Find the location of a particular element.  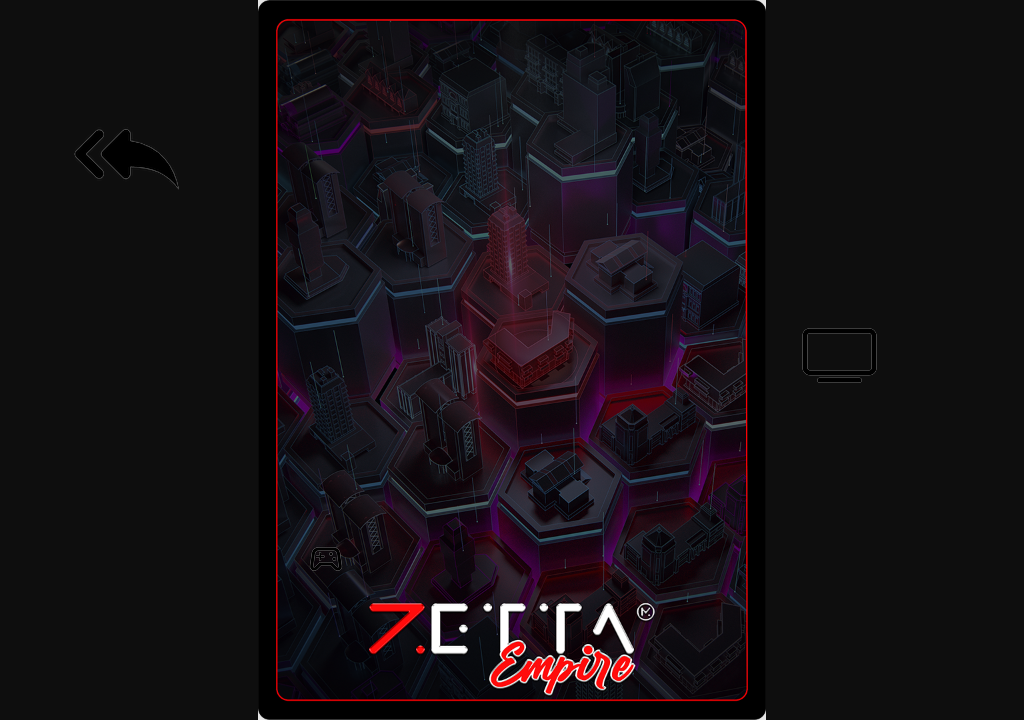

access TV or video streaming features is located at coordinates (839, 355).